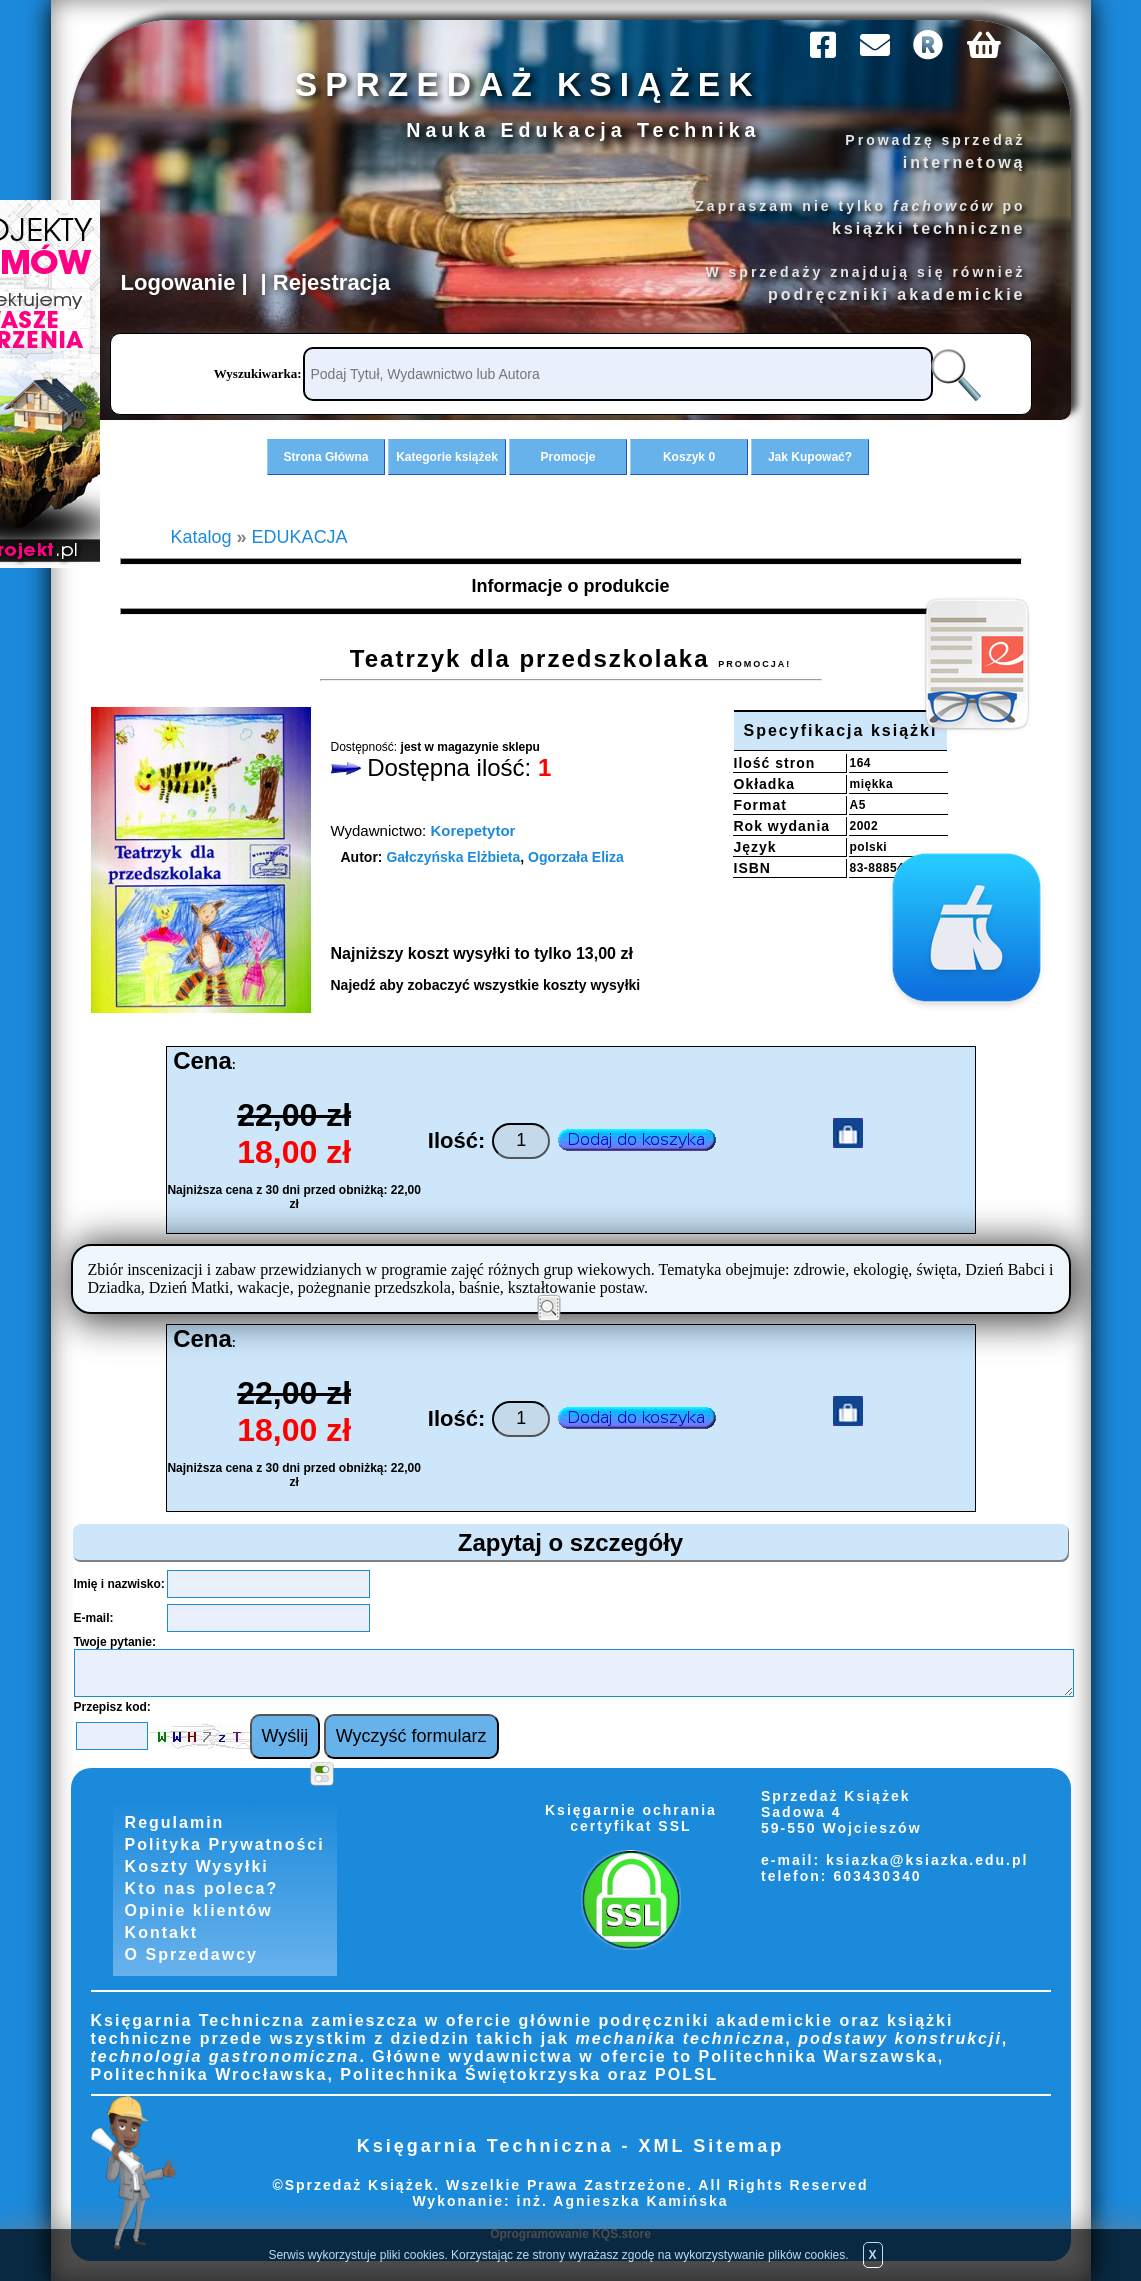  Describe the element at coordinates (322, 1774) in the screenshot. I see `open system settings or preferences` at that location.